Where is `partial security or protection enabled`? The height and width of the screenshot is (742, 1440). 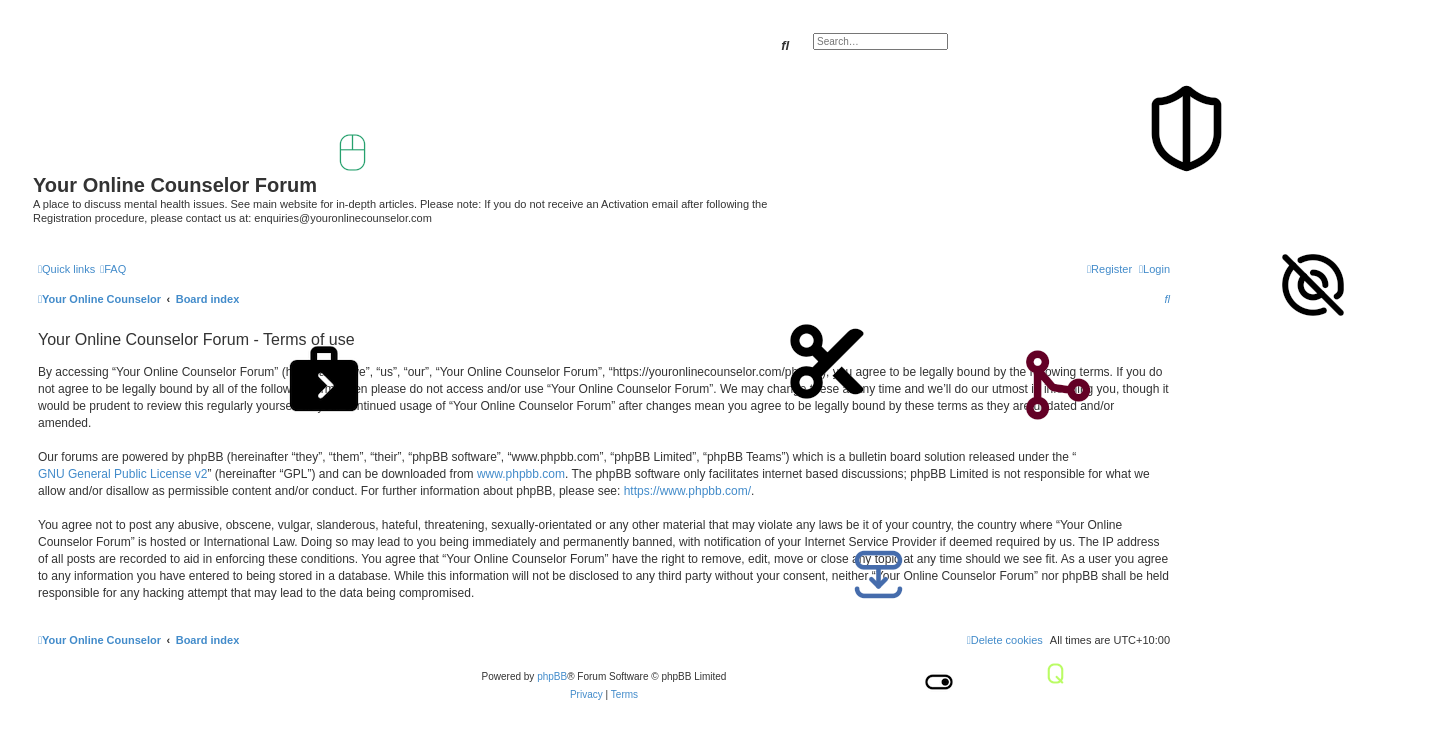
partial security or protection enabled is located at coordinates (1186, 128).